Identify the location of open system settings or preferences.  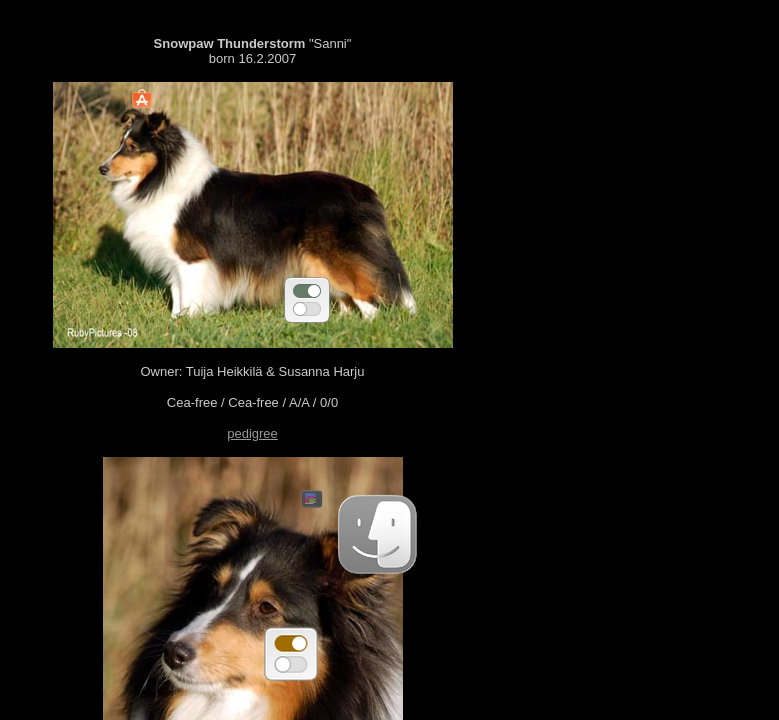
(307, 300).